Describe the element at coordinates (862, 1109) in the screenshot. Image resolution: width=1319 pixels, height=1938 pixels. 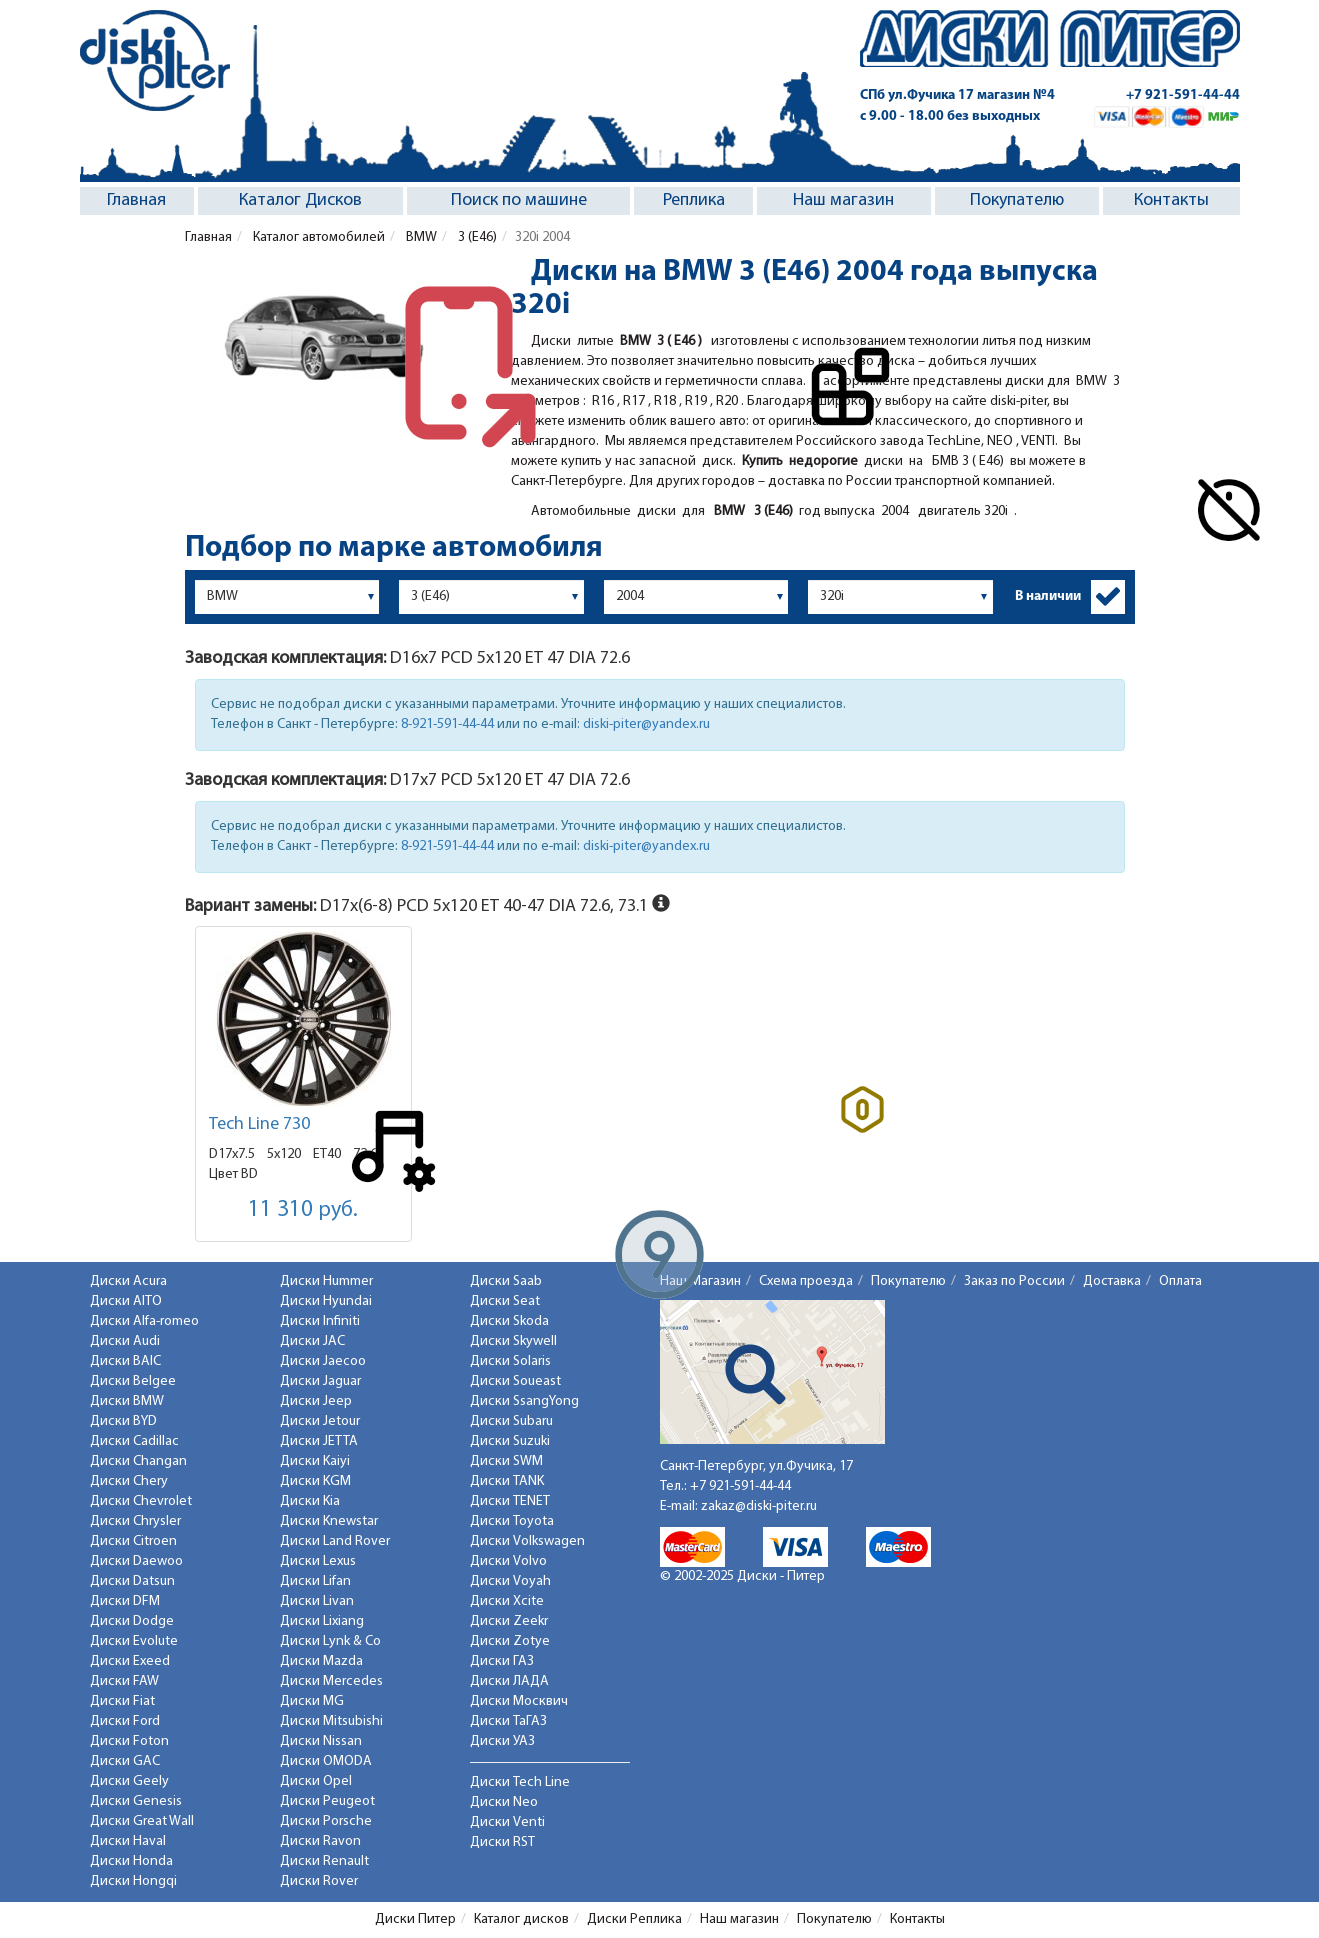
I see `indicates zero items or empty count` at that location.